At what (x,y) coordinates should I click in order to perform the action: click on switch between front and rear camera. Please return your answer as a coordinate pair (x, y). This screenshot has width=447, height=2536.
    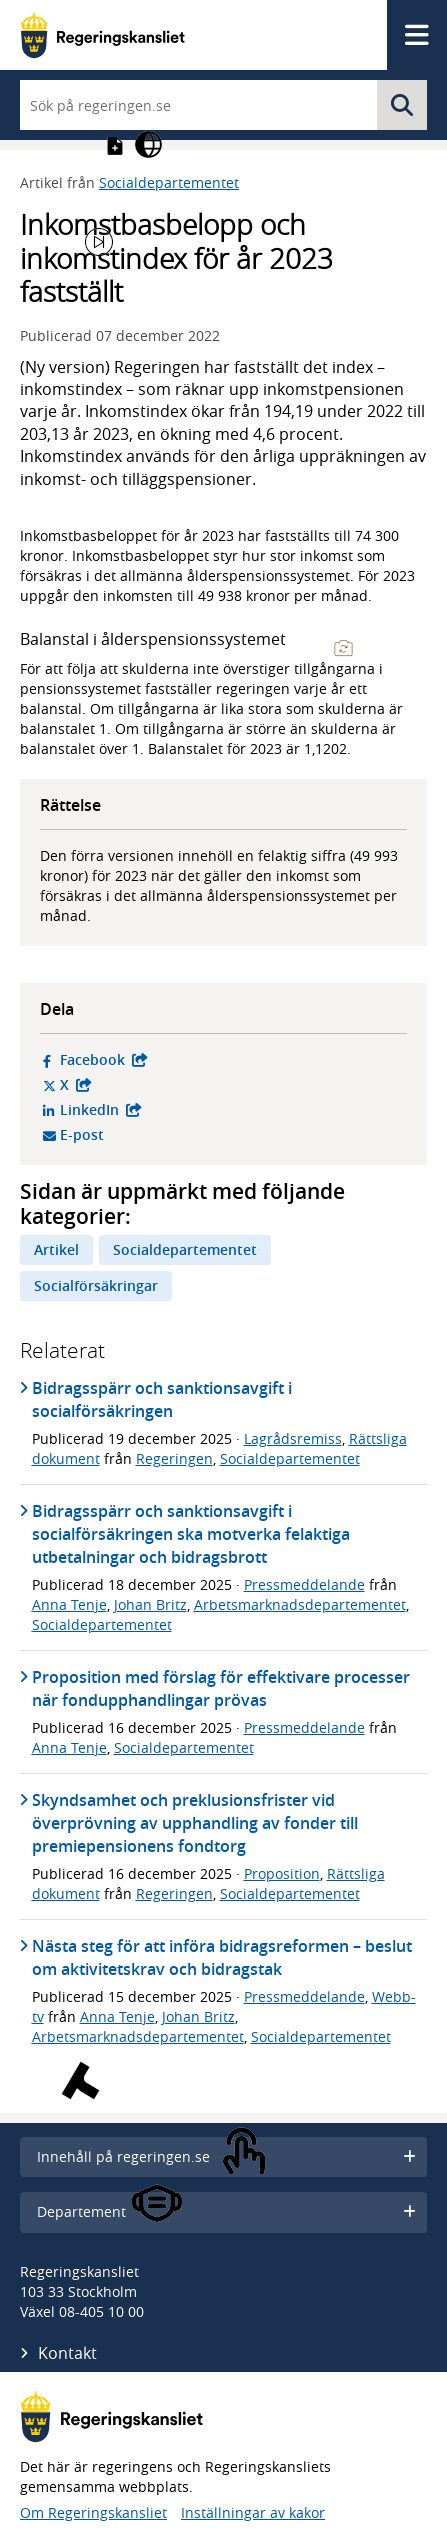
    Looking at the image, I should click on (343, 648).